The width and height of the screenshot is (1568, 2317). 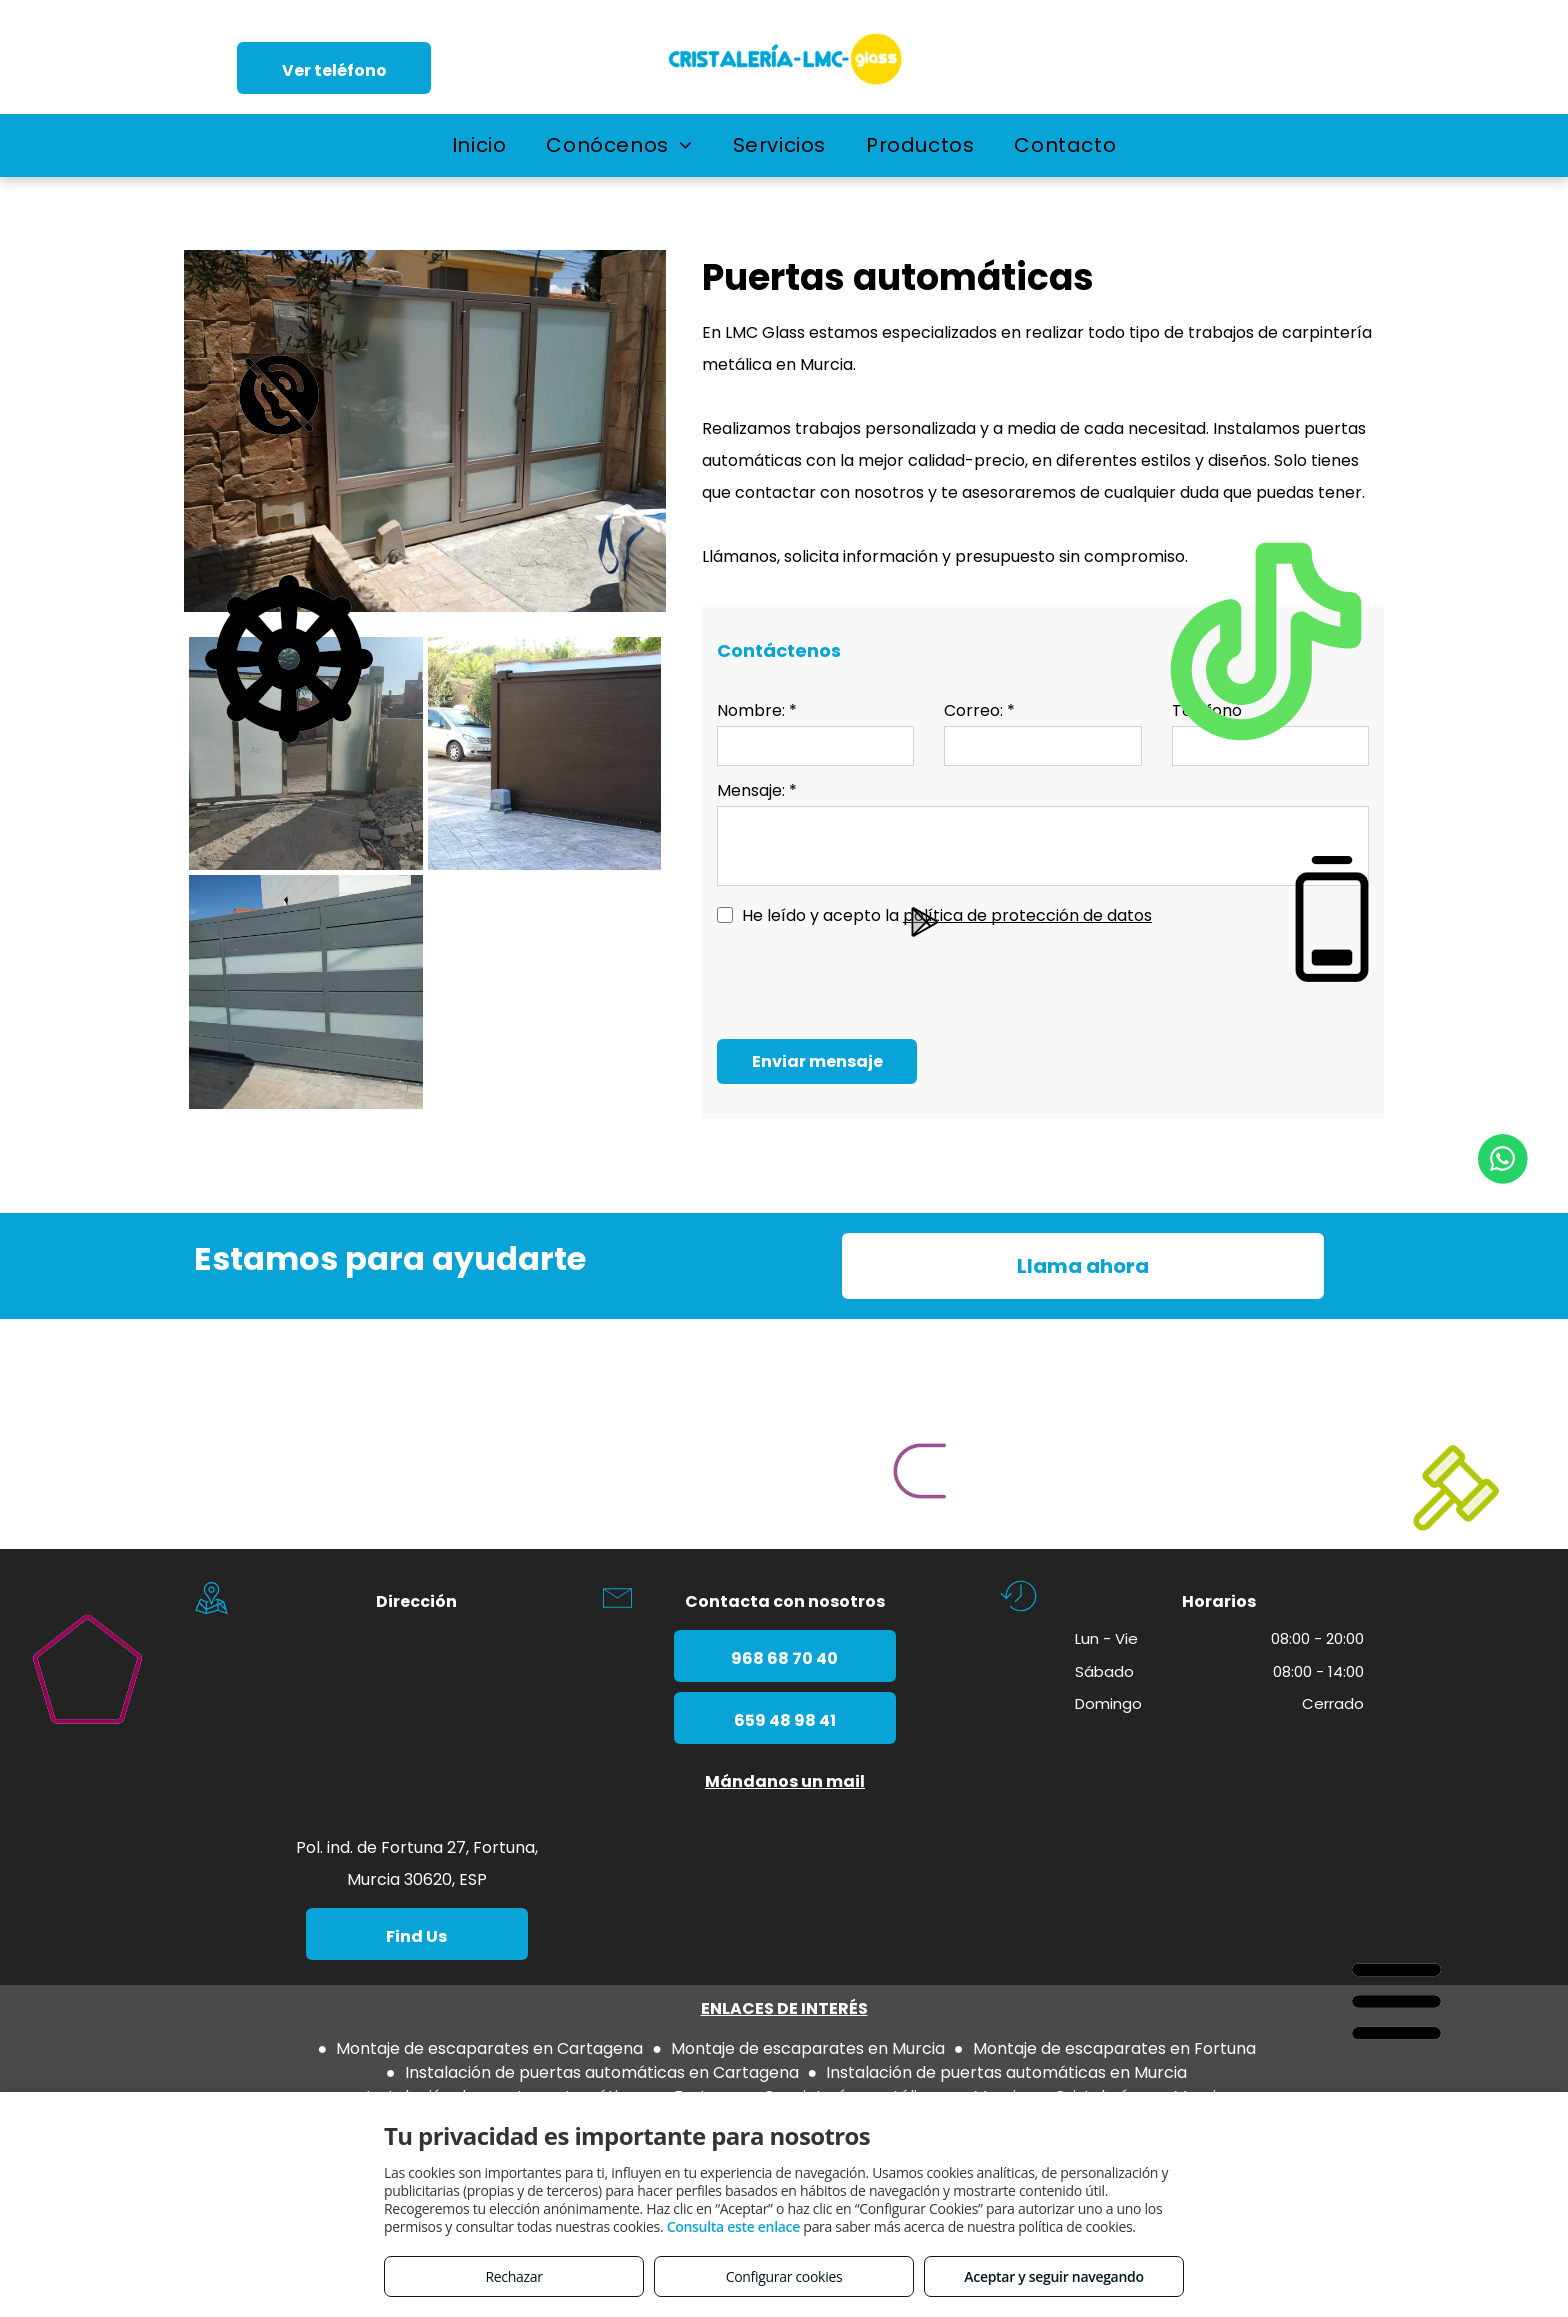 What do you see at coordinates (279, 395) in the screenshot?
I see `mute or disable hearing assistance features` at bounding box center [279, 395].